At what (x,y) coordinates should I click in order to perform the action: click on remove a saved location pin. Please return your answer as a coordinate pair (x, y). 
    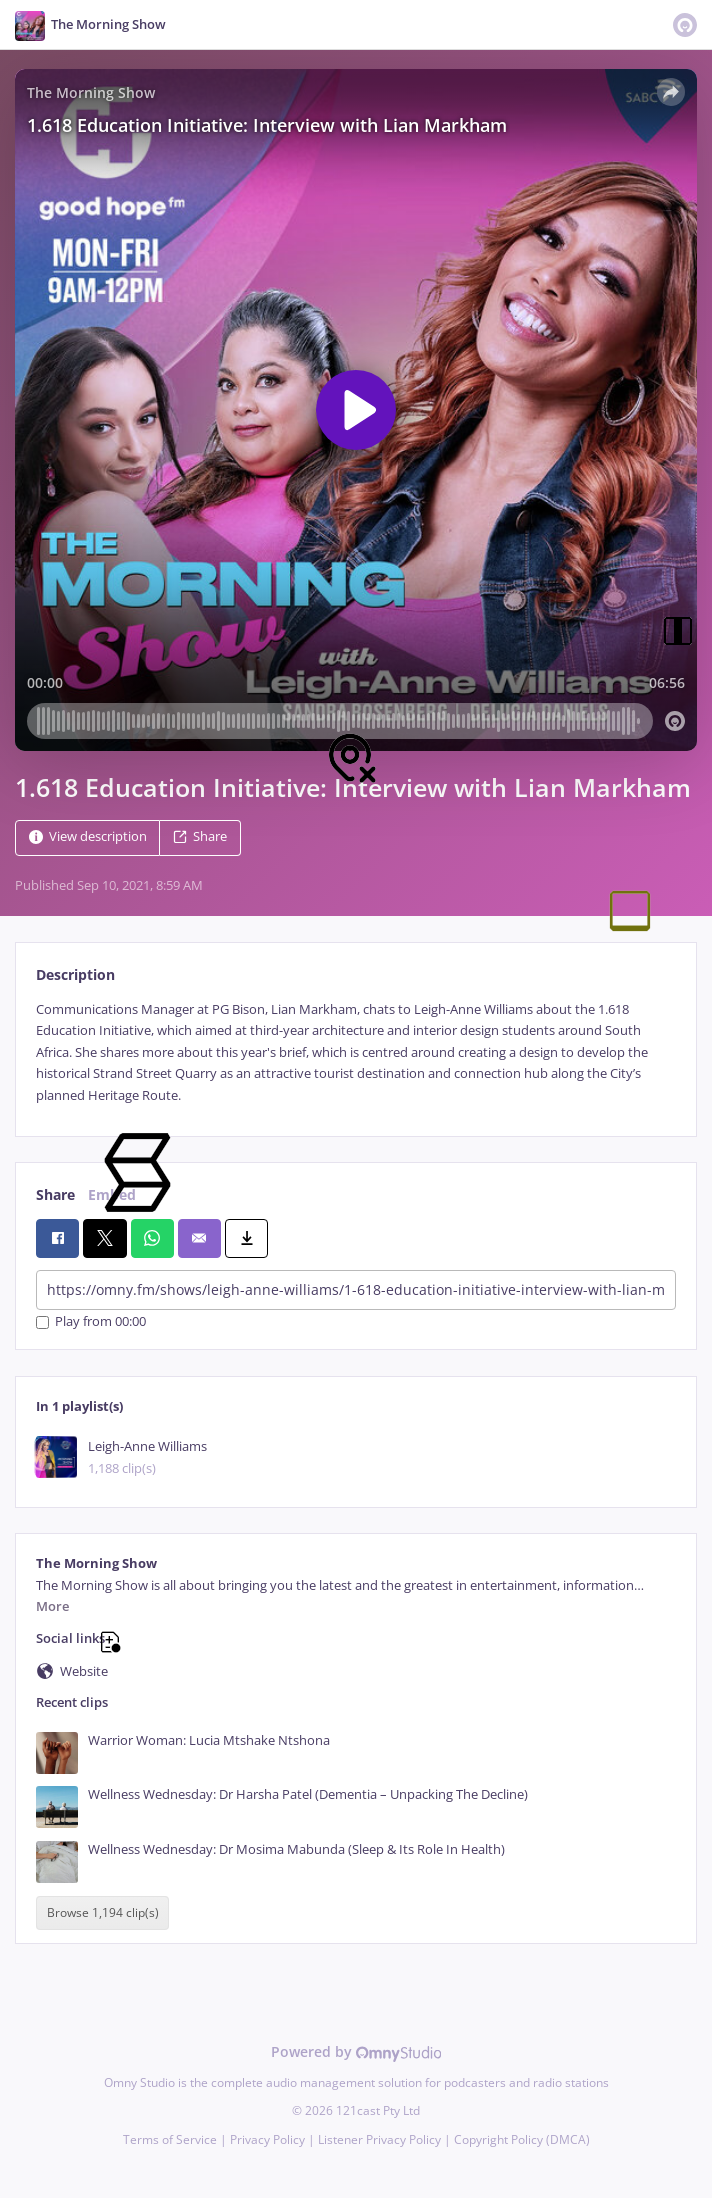
    Looking at the image, I should click on (350, 757).